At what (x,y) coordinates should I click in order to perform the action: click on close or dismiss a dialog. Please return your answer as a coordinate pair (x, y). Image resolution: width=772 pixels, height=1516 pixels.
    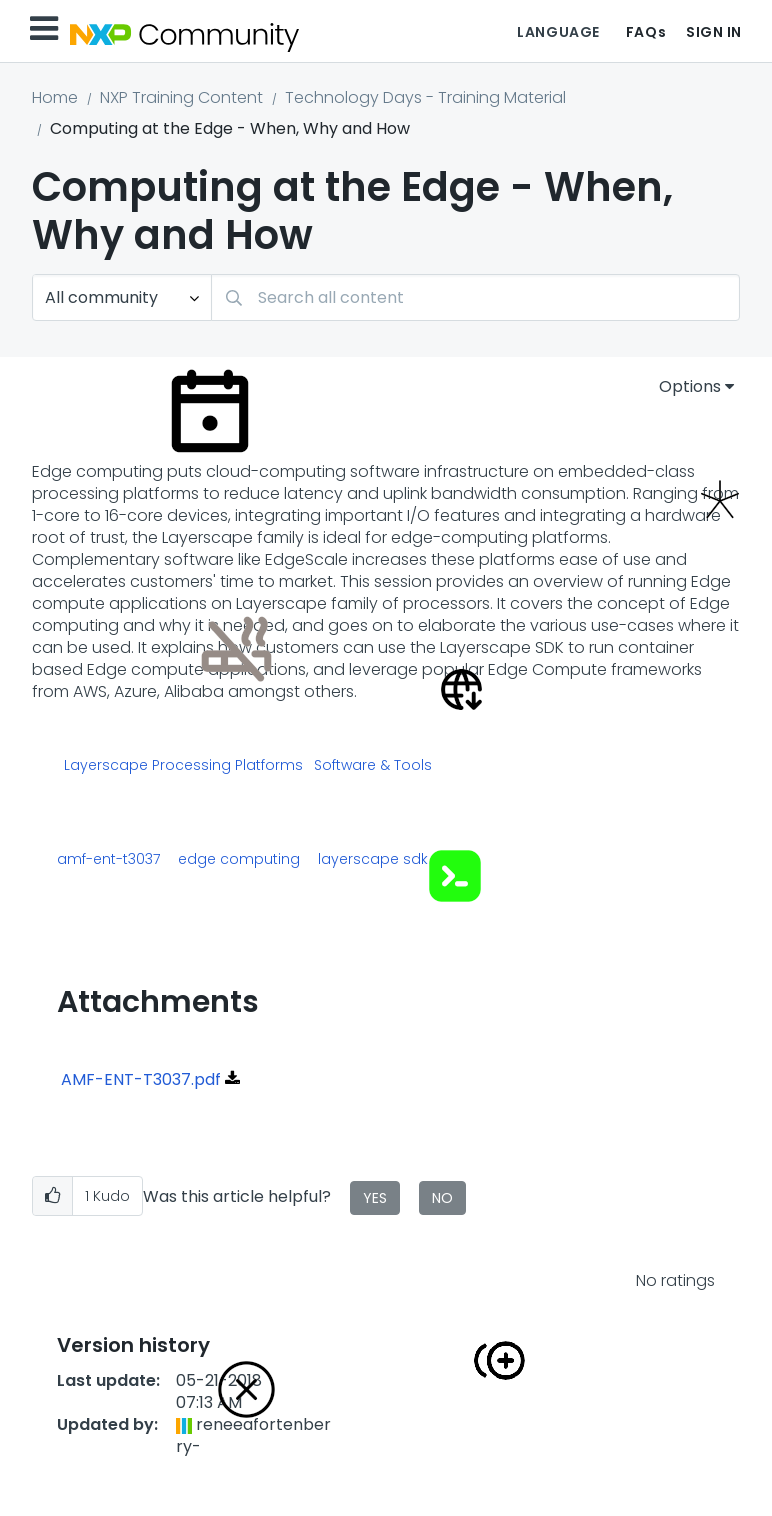
    Looking at the image, I should click on (246, 1389).